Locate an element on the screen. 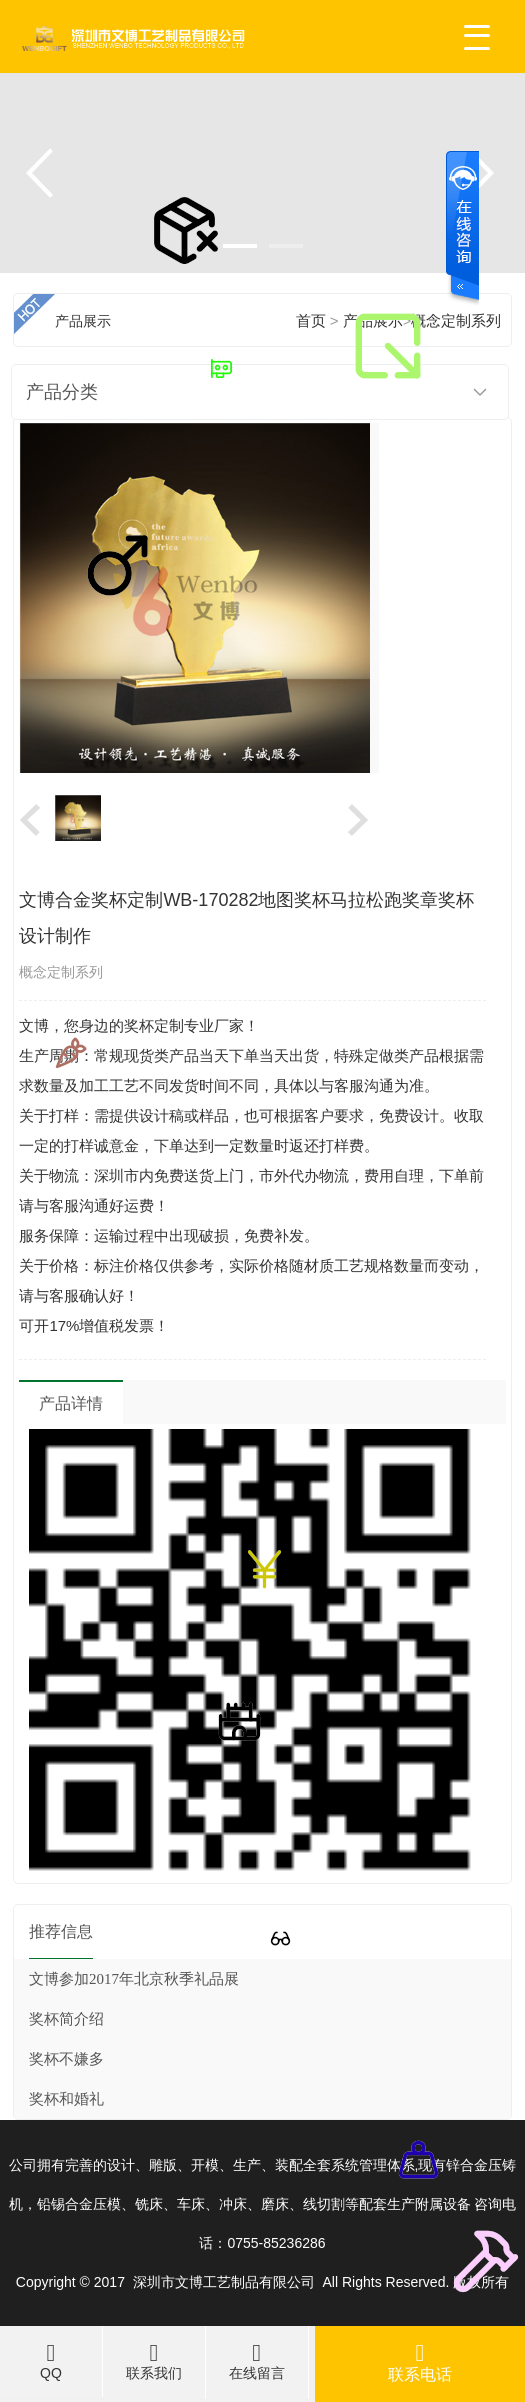  set or adjust item weight is located at coordinates (418, 2160).